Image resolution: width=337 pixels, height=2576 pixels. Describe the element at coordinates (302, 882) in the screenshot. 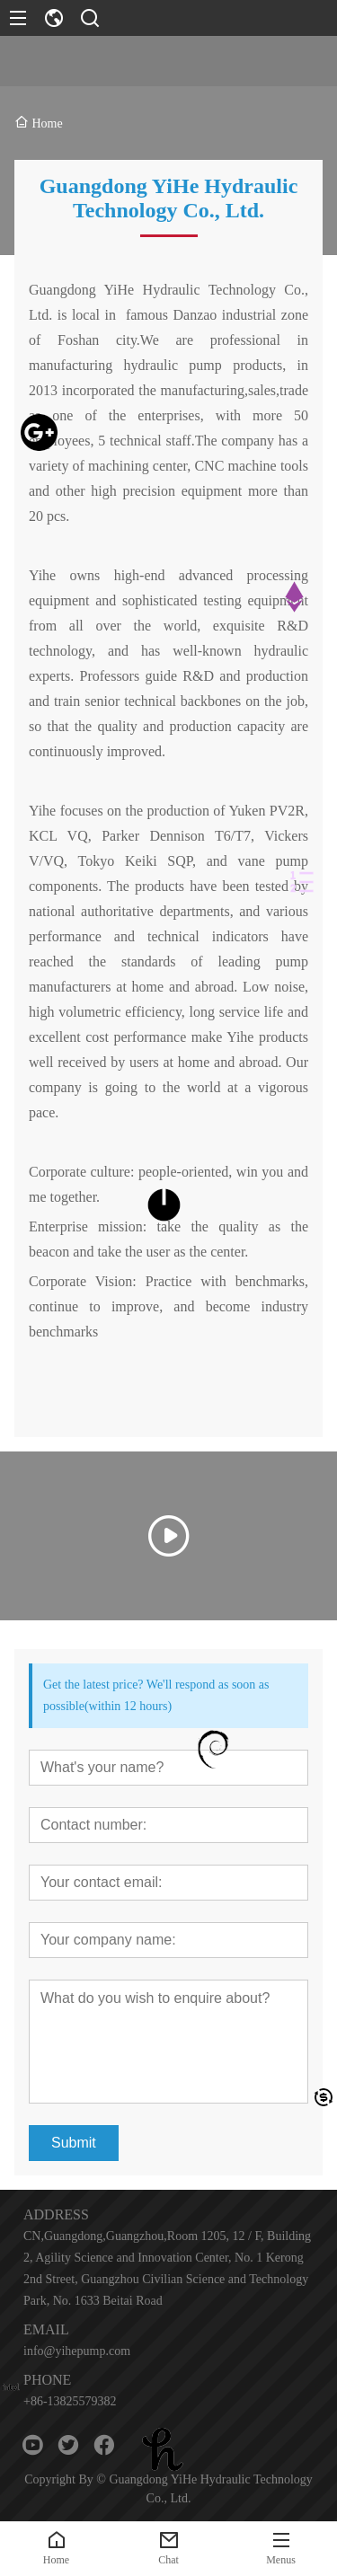

I see `create a numbered list` at that location.